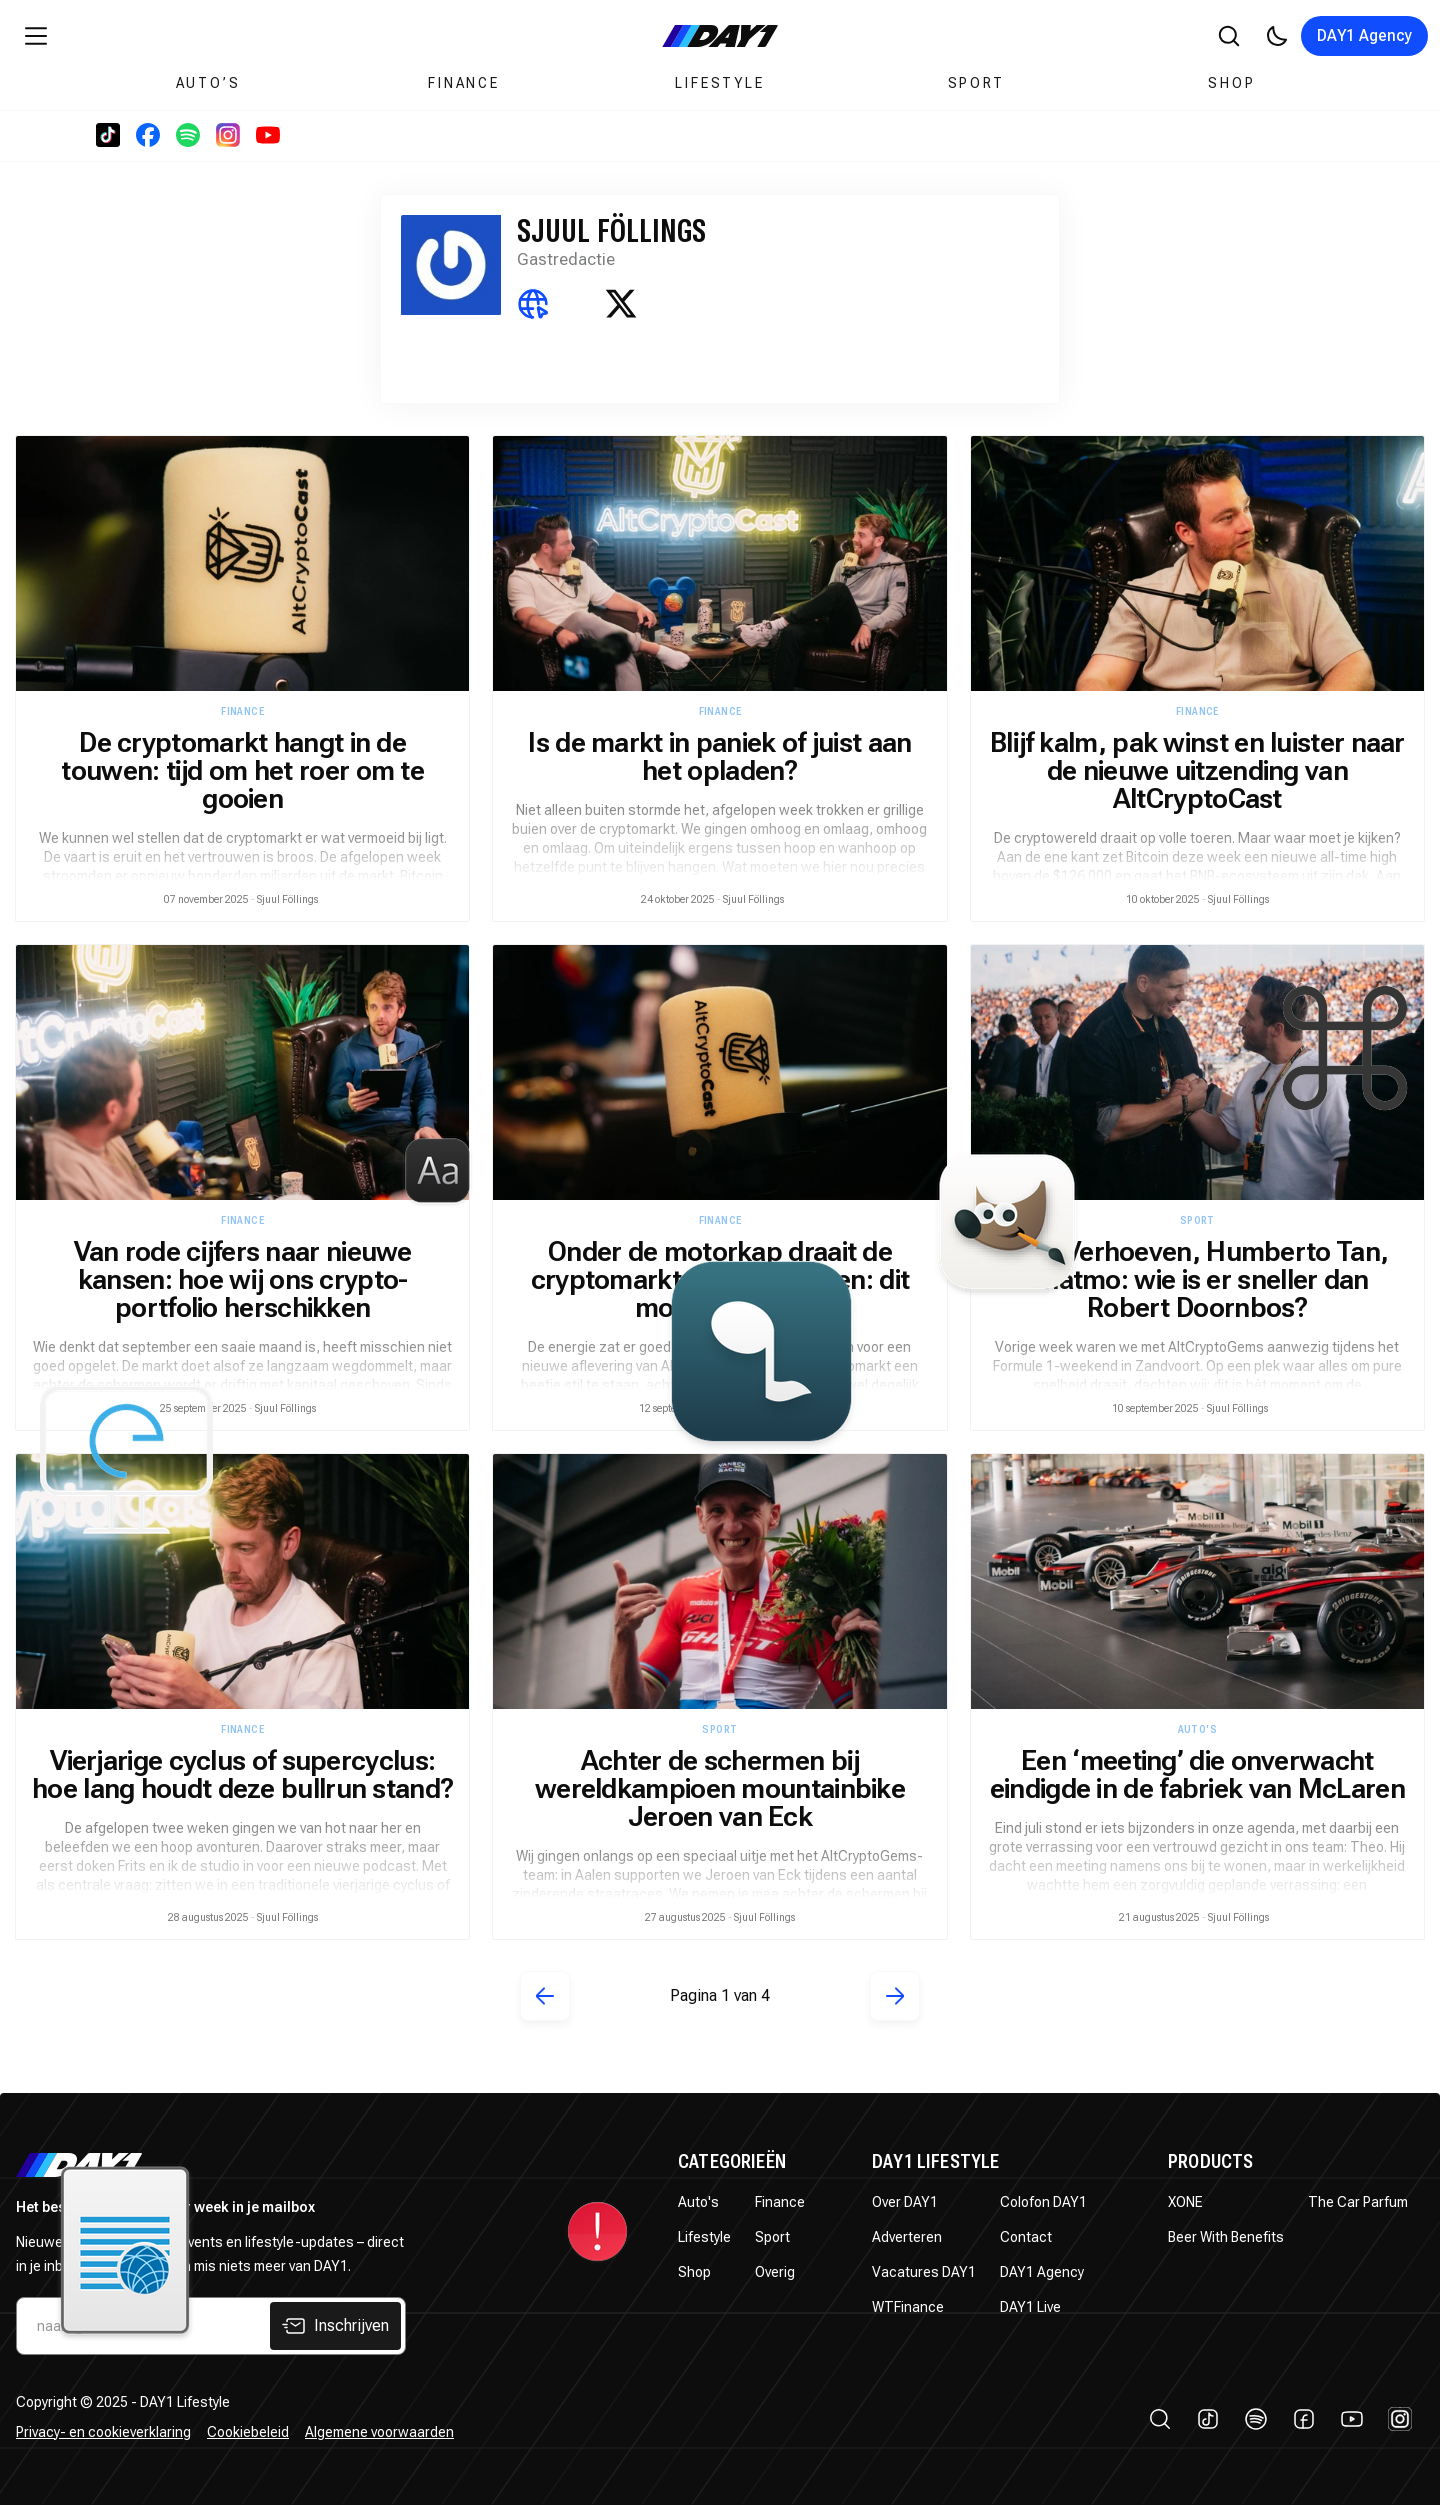 This screenshot has width=1440, height=2505. What do you see at coordinates (437, 1170) in the screenshot?
I see `open font management settings` at bounding box center [437, 1170].